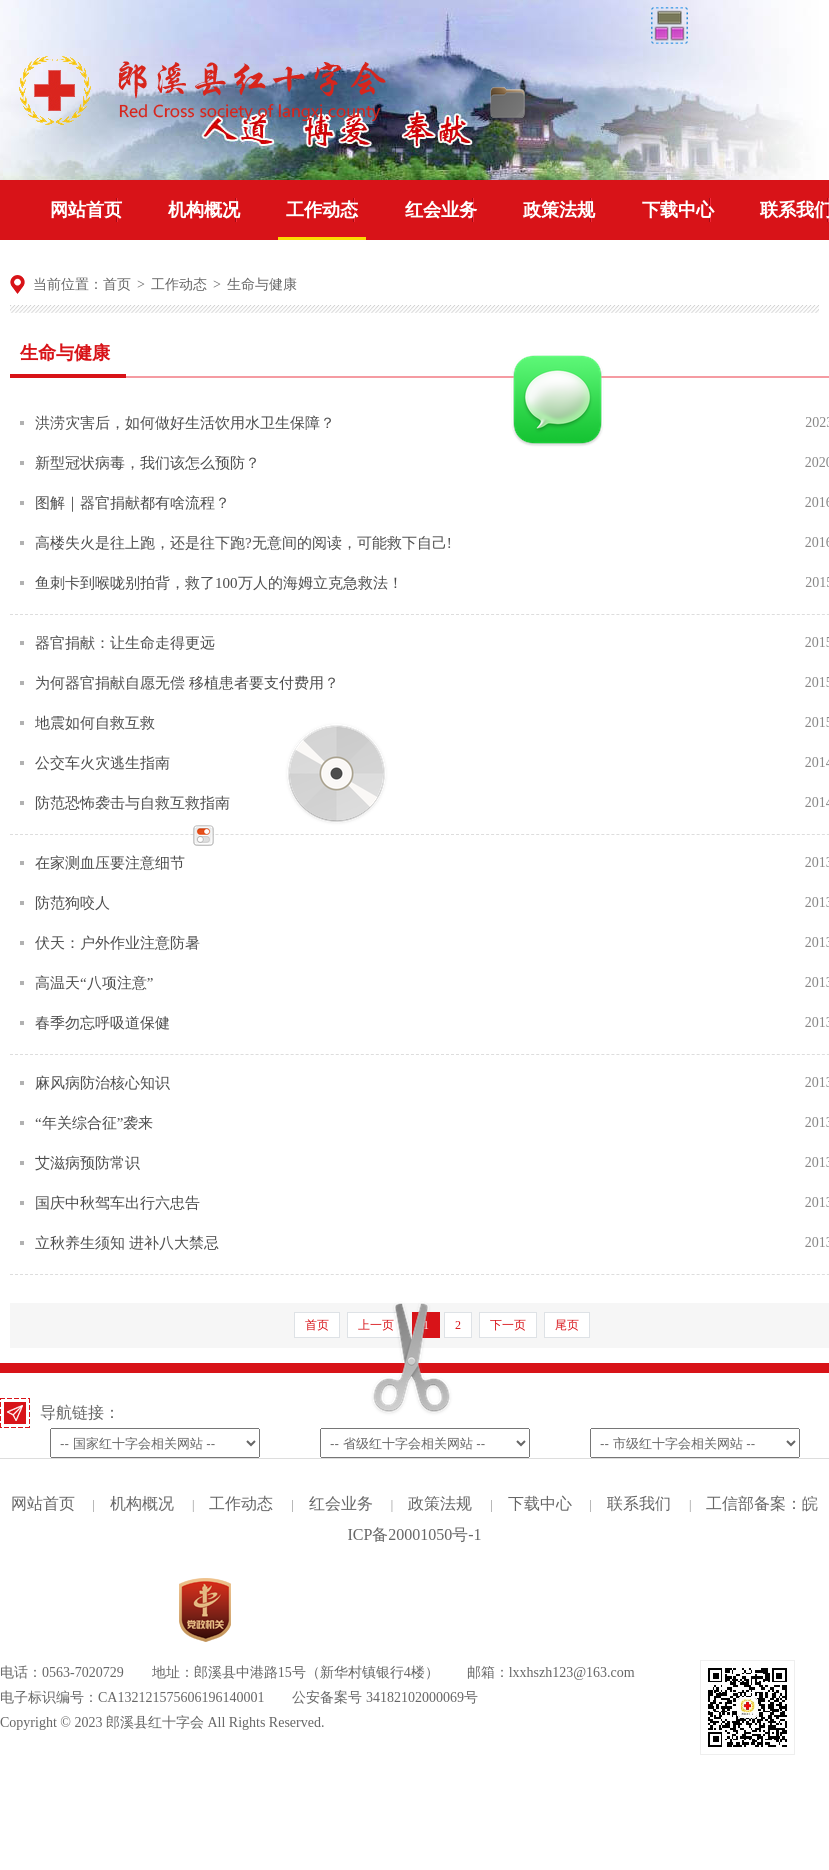 Image resolution: width=829 pixels, height=1870 pixels. Describe the element at coordinates (557, 399) in the screenshot. I see `open the messages app` at that location.